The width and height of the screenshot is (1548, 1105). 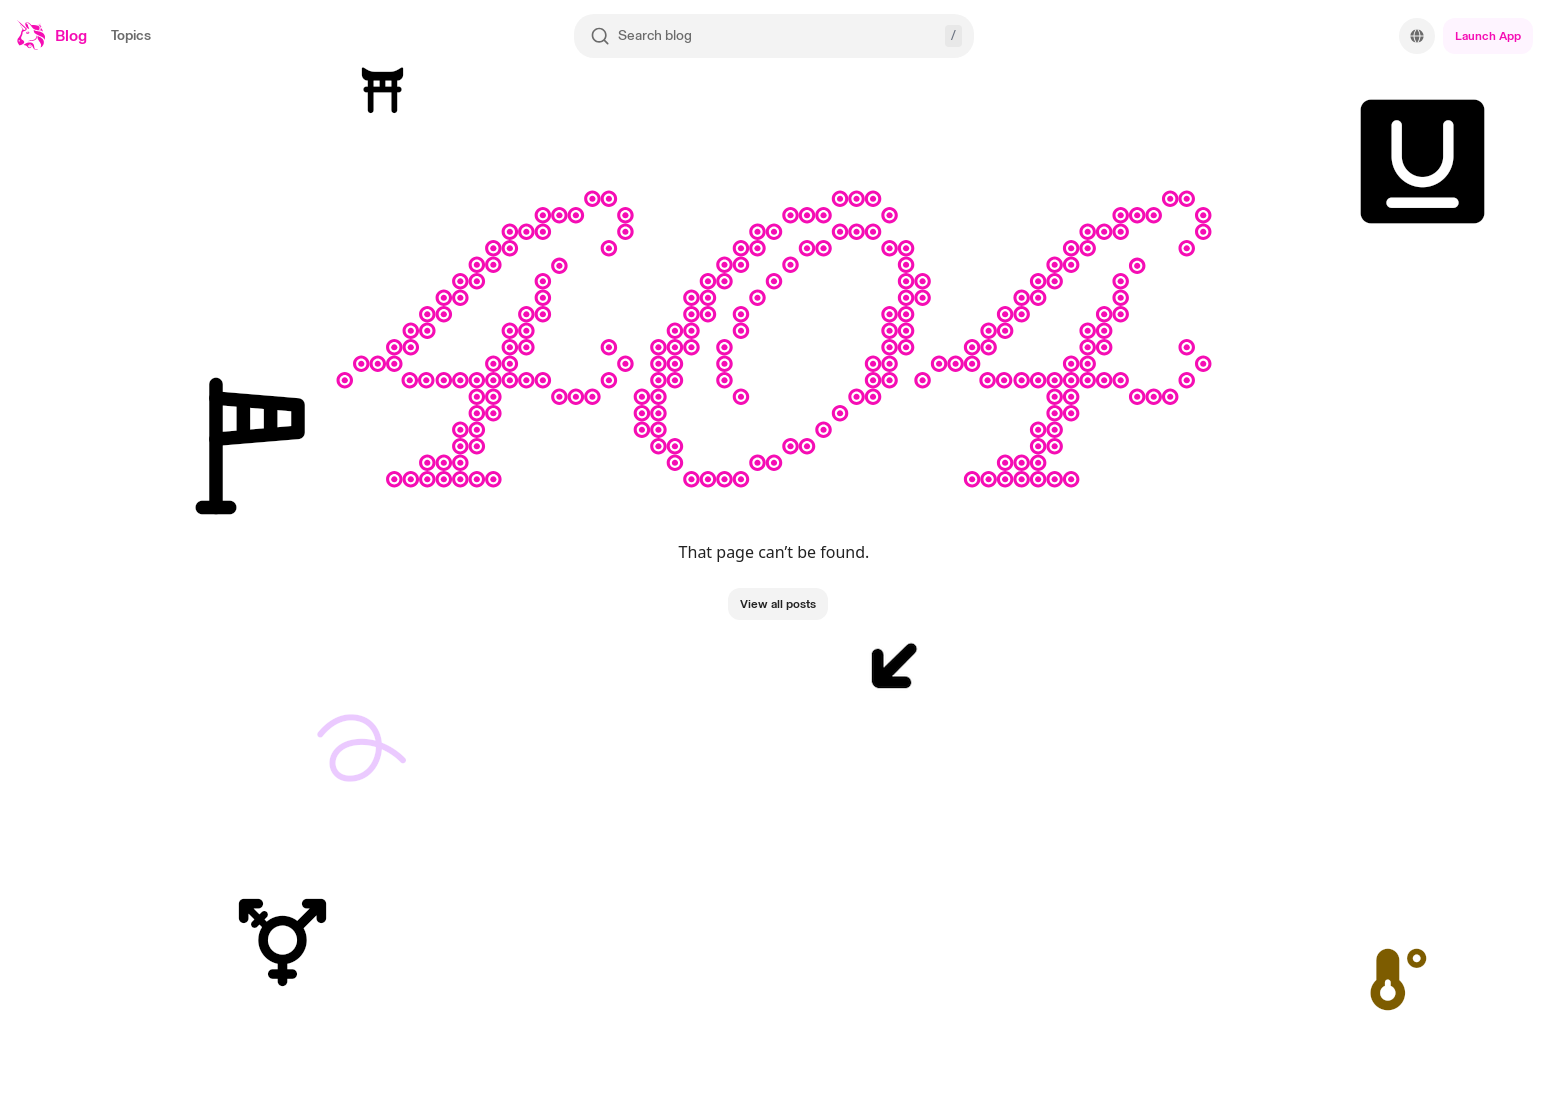 I want to click on indicates Japanese culture or travel content, so click(x=382, y=89).